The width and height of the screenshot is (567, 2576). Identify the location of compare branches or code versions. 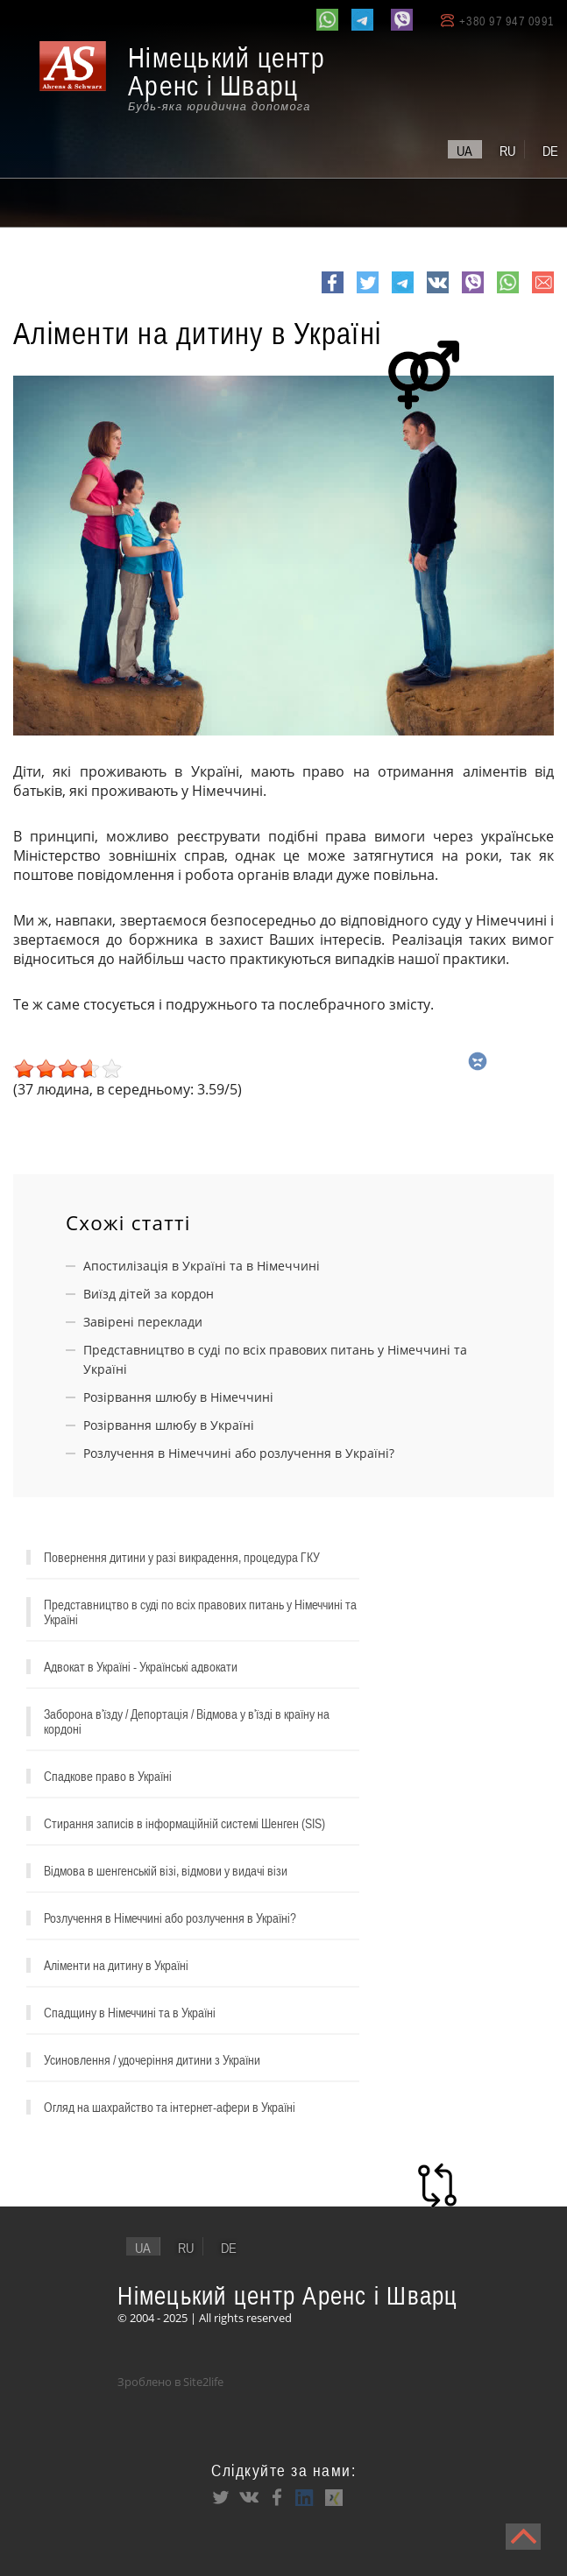
(437, 2185).